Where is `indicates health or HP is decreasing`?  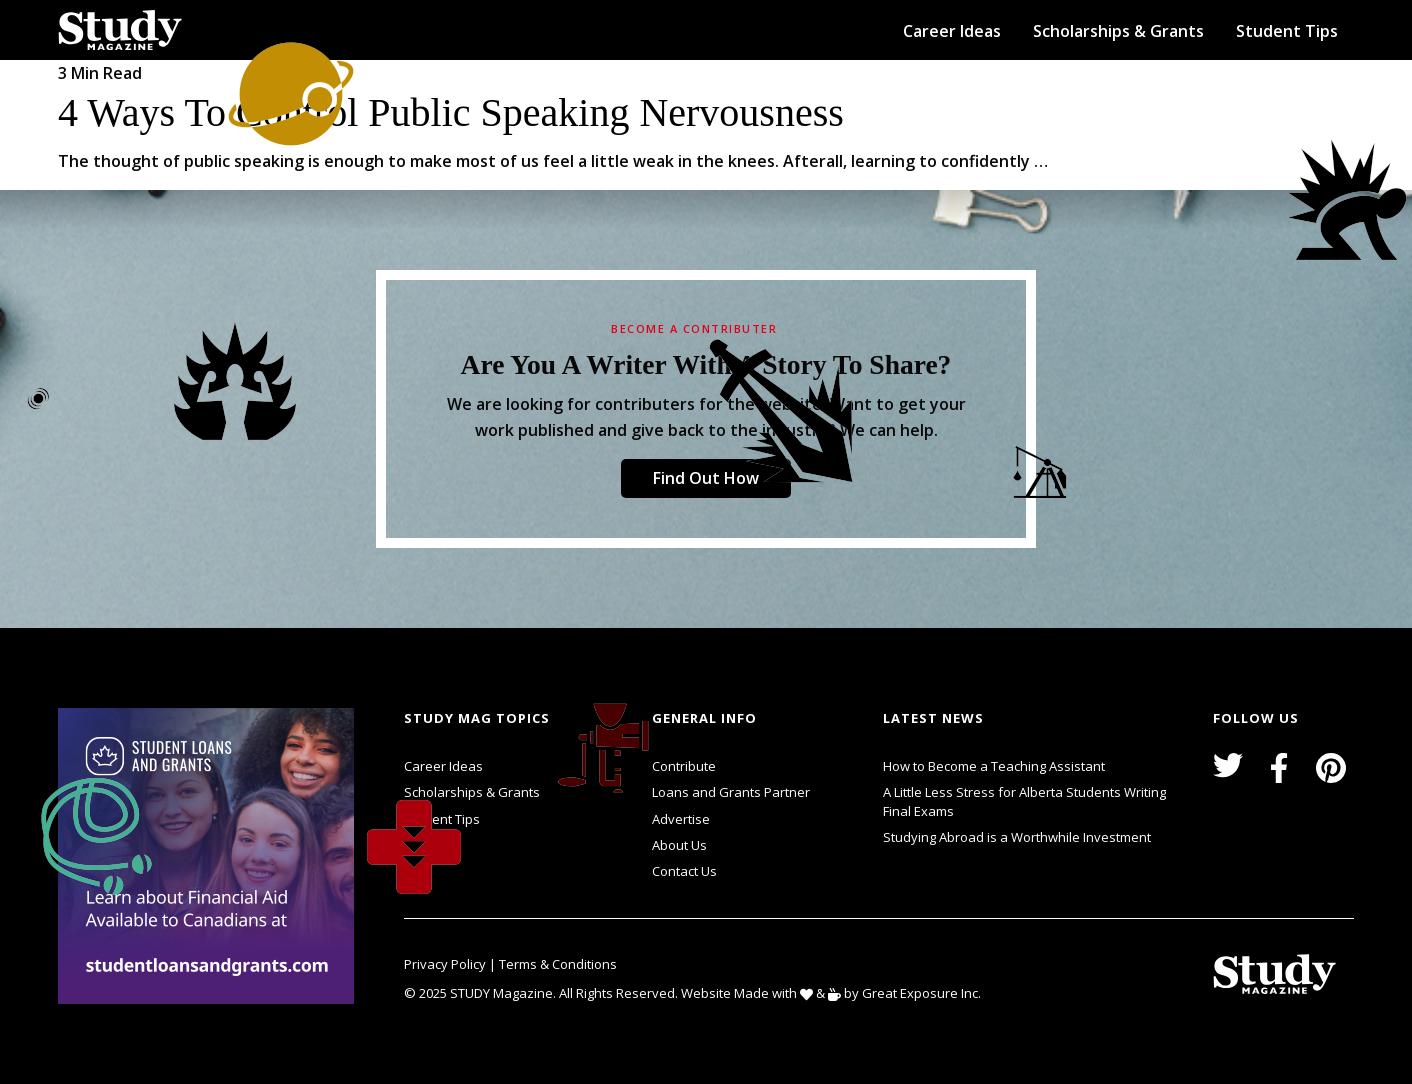
indicates health or HP is decreasing is located at coordinates (414, 847).